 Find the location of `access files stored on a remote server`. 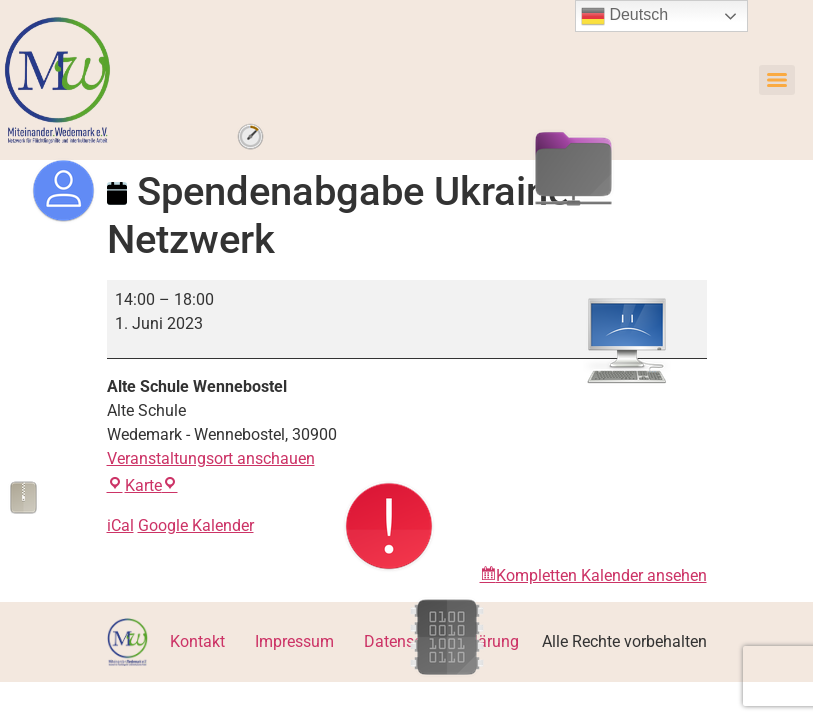

access files stored on a remote server is located at coordinates (573, 167).